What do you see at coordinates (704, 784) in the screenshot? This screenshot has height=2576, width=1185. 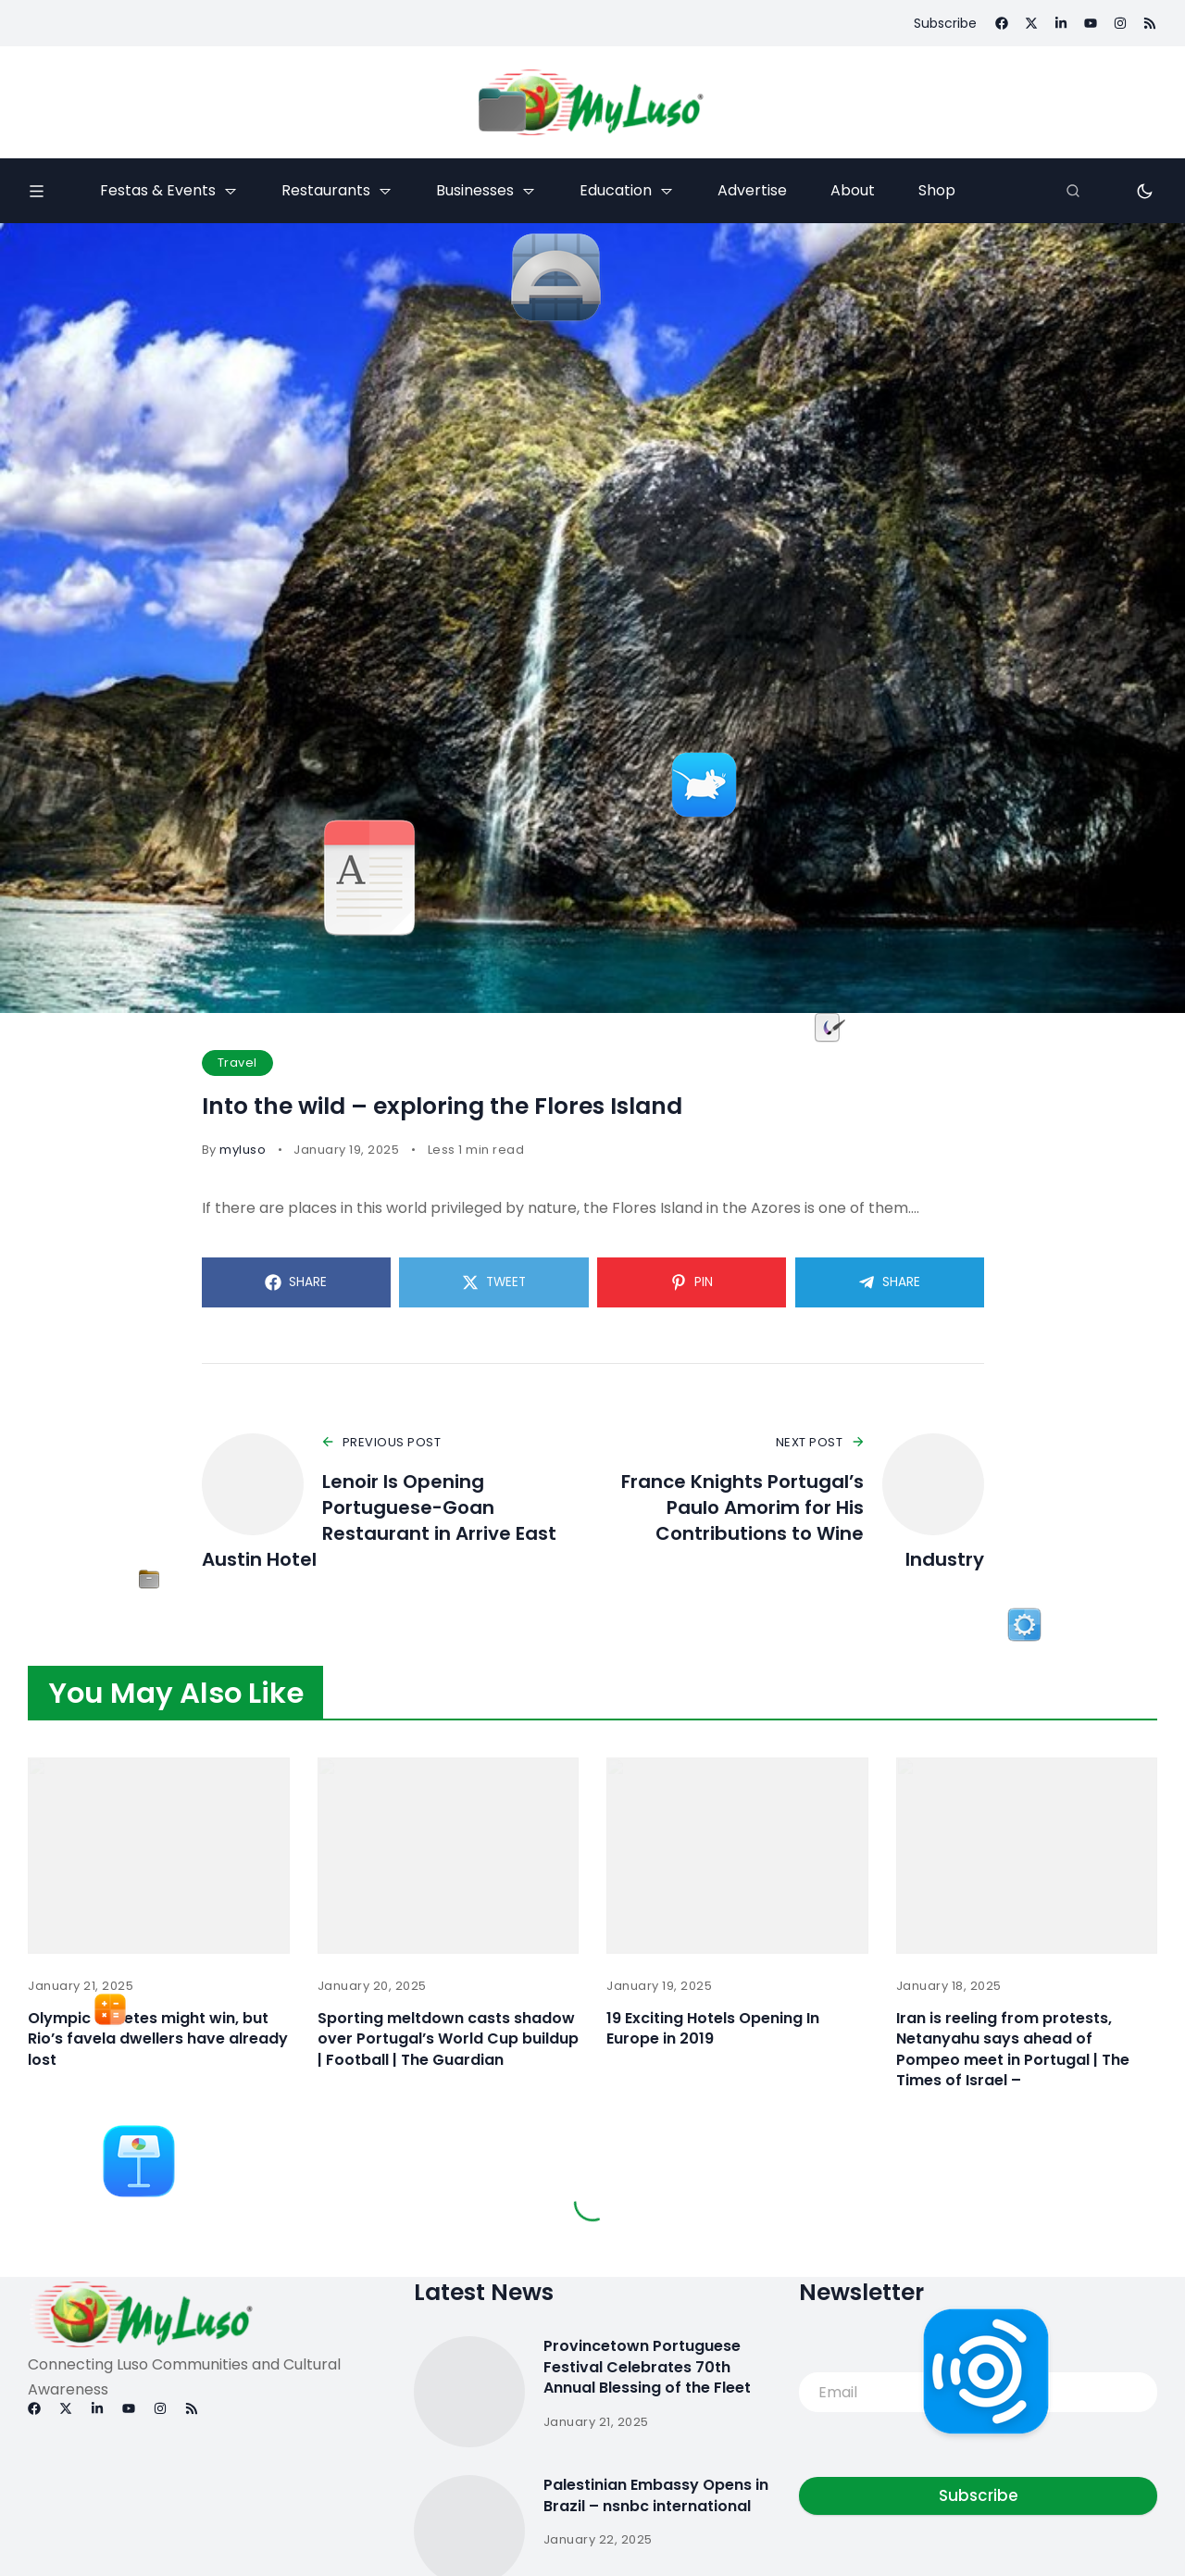 I see `launch xfce desktop environment` at bounding box center [704, 784].